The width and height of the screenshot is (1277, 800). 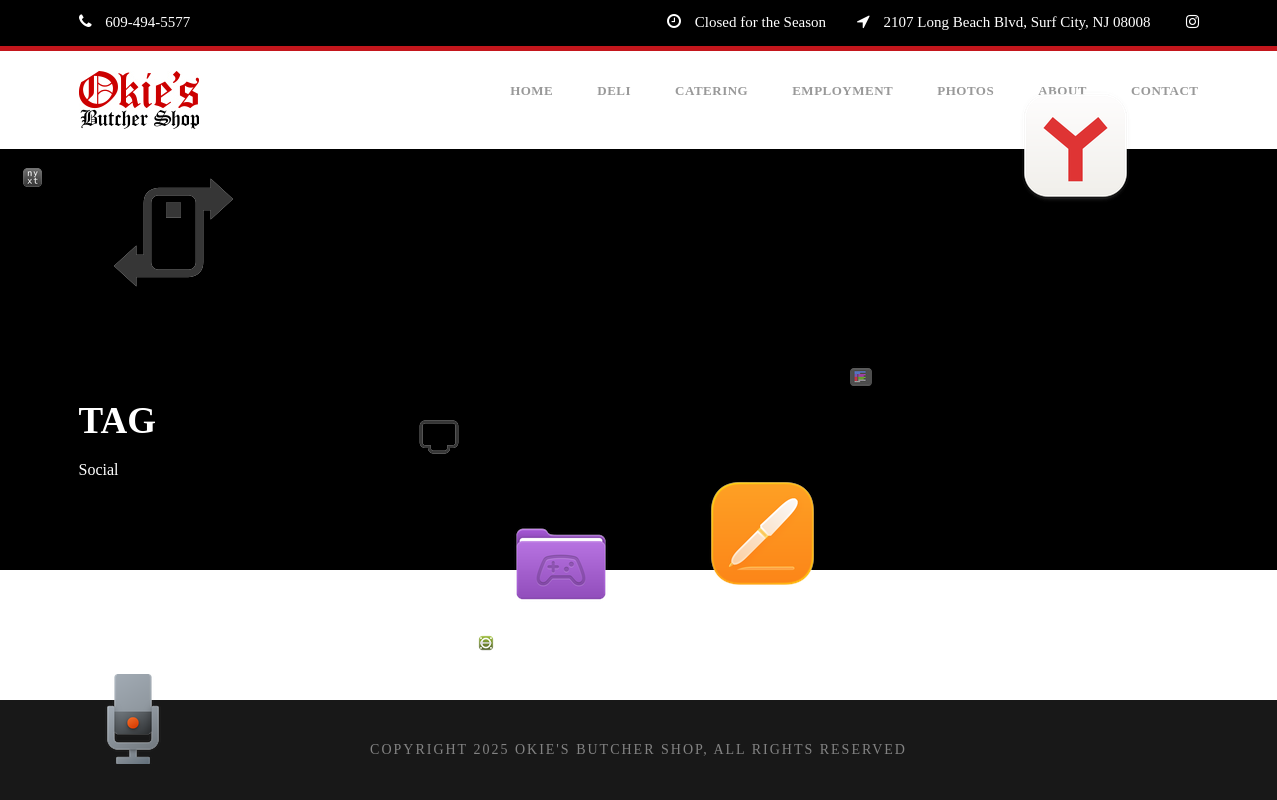 I want to click on open LibreOffice Impress presentation software, so click(x=762, y=533).